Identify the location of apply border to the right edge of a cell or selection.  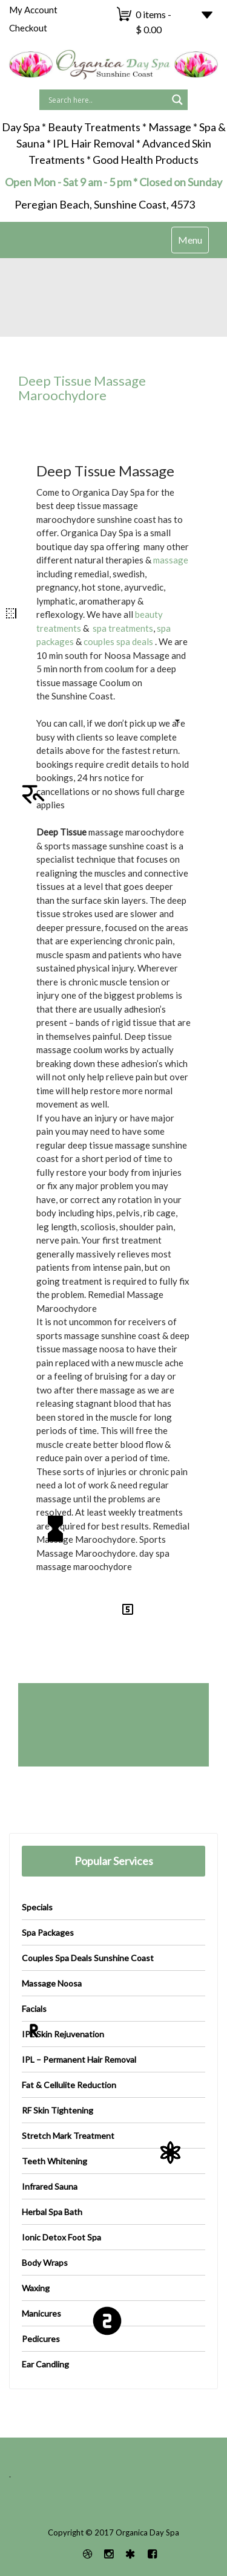
(11, 613).